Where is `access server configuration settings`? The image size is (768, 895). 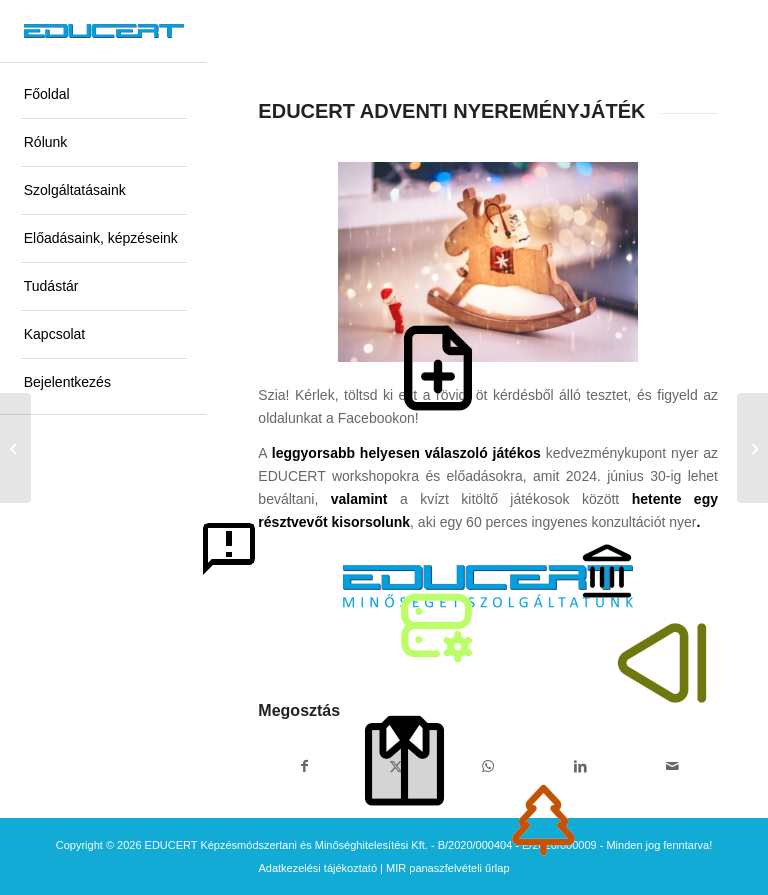
access server configuration settings is located at coordinates (436, 625).